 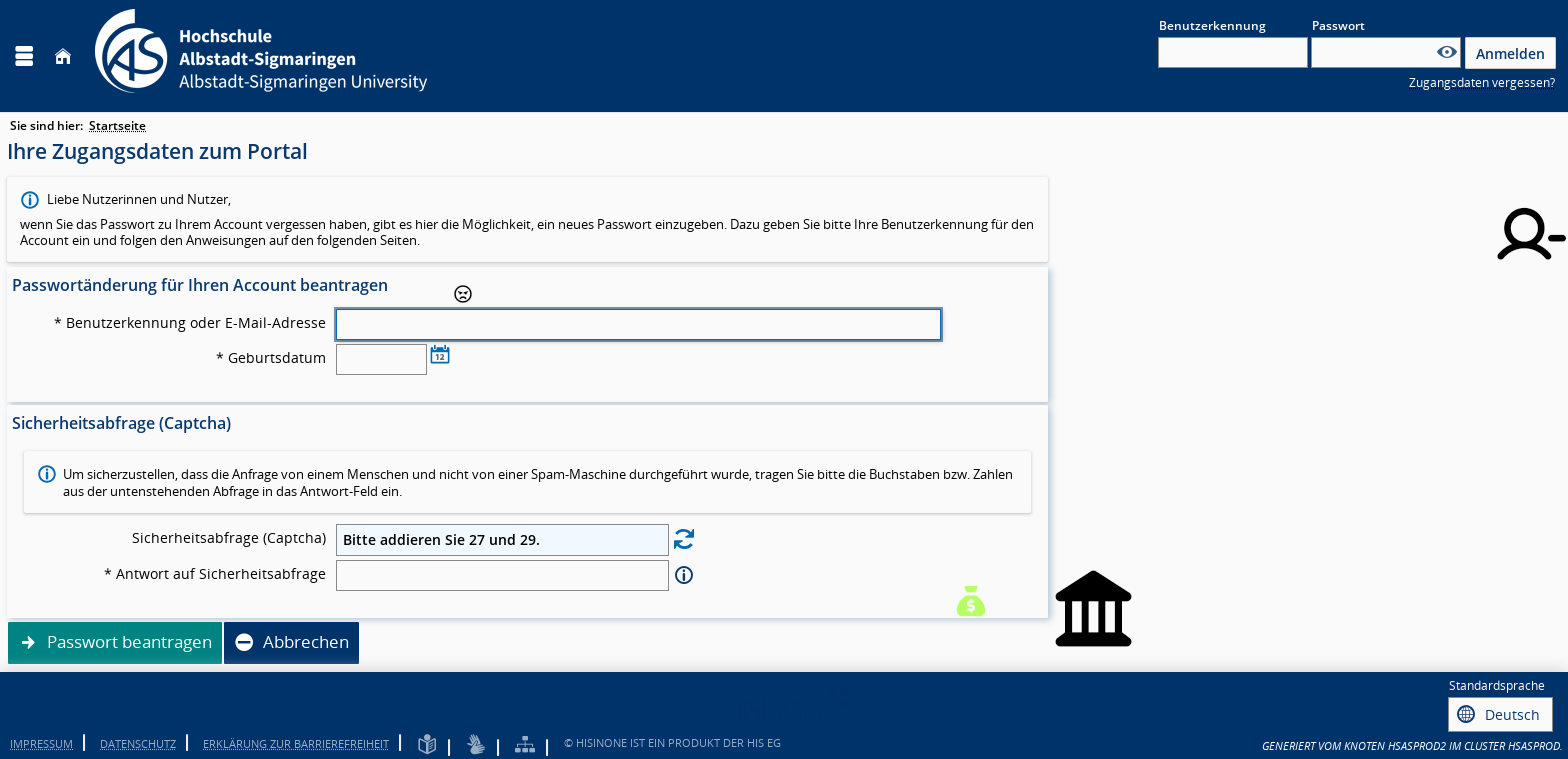 What do you see at coordinates (971, 601) in the screenshot?
I see `view your earnings or balance` at bounding box center [971, 601].